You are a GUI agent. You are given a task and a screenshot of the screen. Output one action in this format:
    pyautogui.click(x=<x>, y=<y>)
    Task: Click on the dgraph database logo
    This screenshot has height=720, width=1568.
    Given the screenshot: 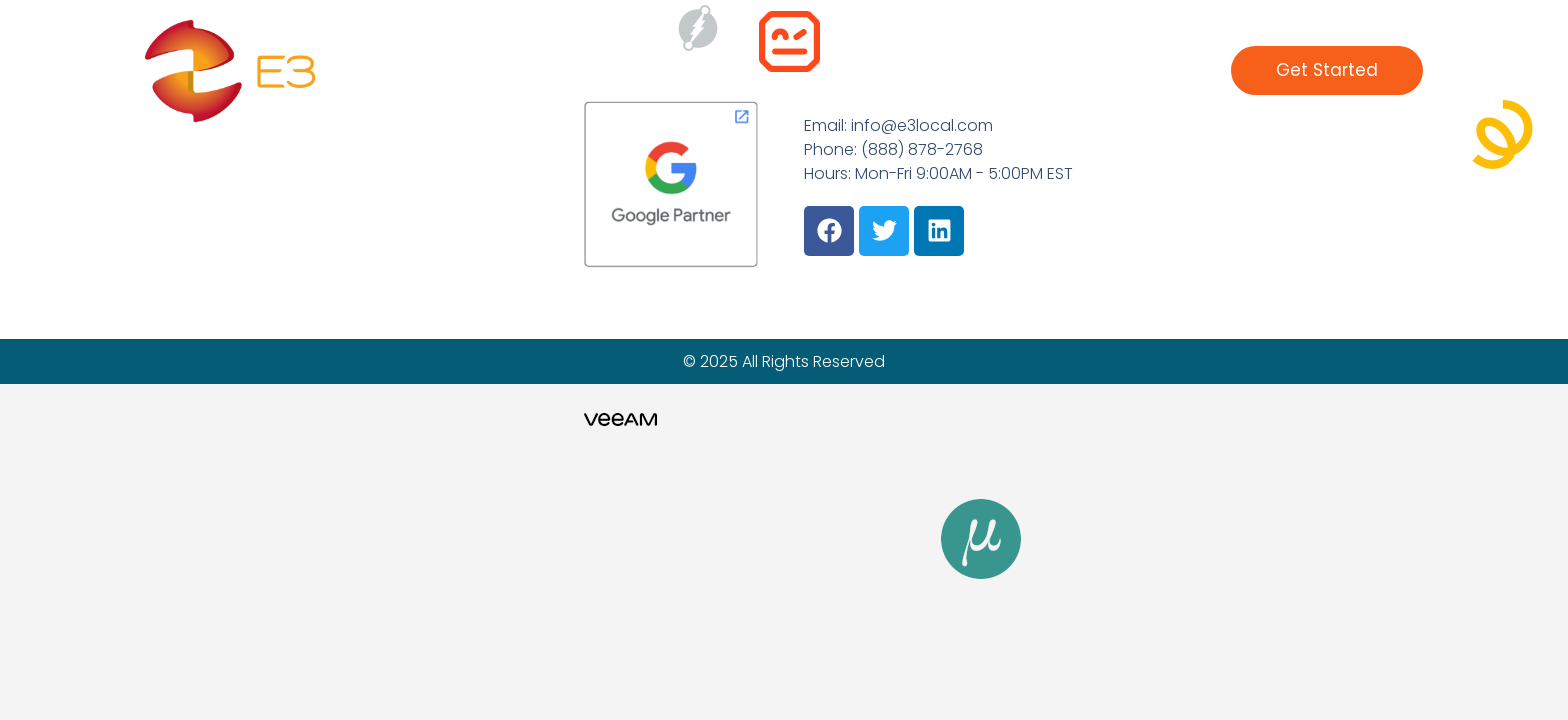 What is the action you would take?
    pyautogui.click(x=698, y=28)
    